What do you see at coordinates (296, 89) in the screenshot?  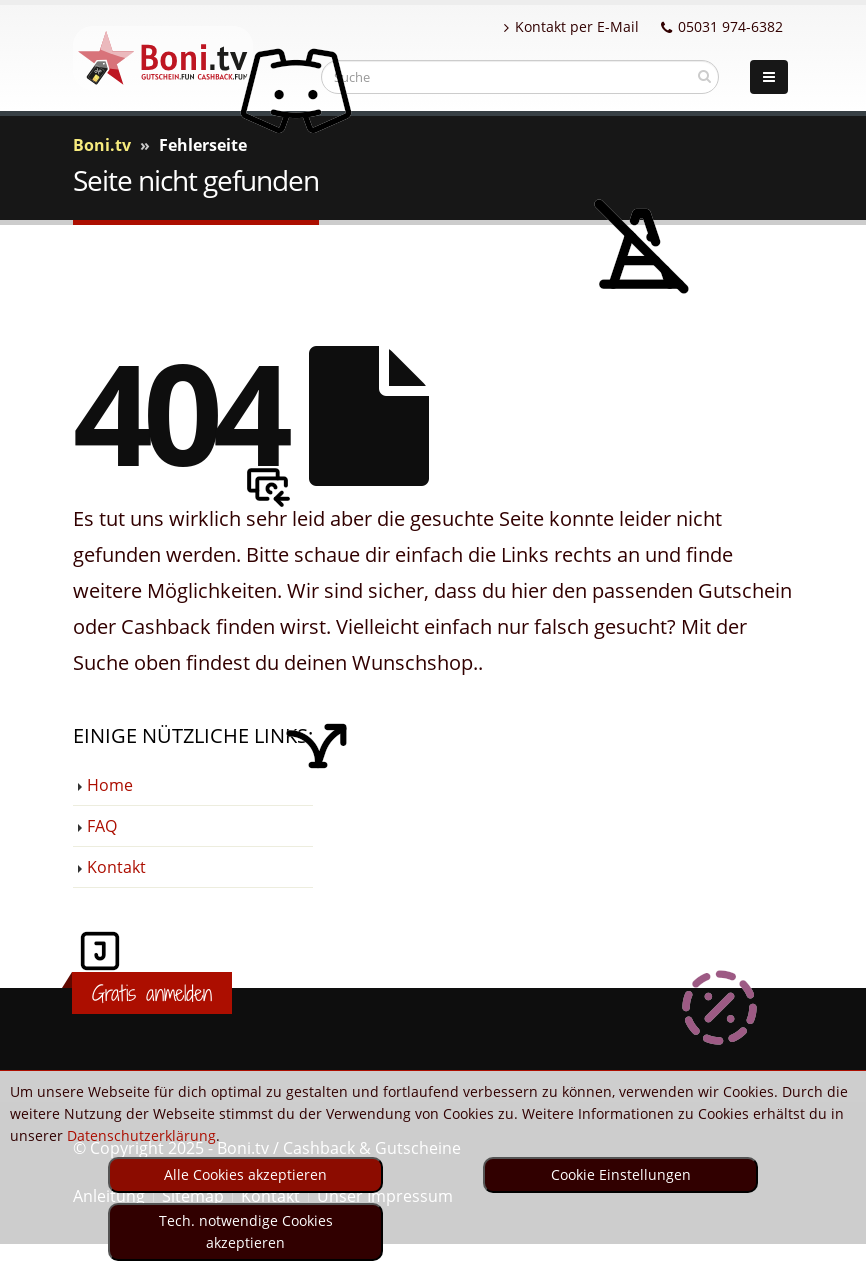 I see `open Discord` at bounding box center [296, 89].